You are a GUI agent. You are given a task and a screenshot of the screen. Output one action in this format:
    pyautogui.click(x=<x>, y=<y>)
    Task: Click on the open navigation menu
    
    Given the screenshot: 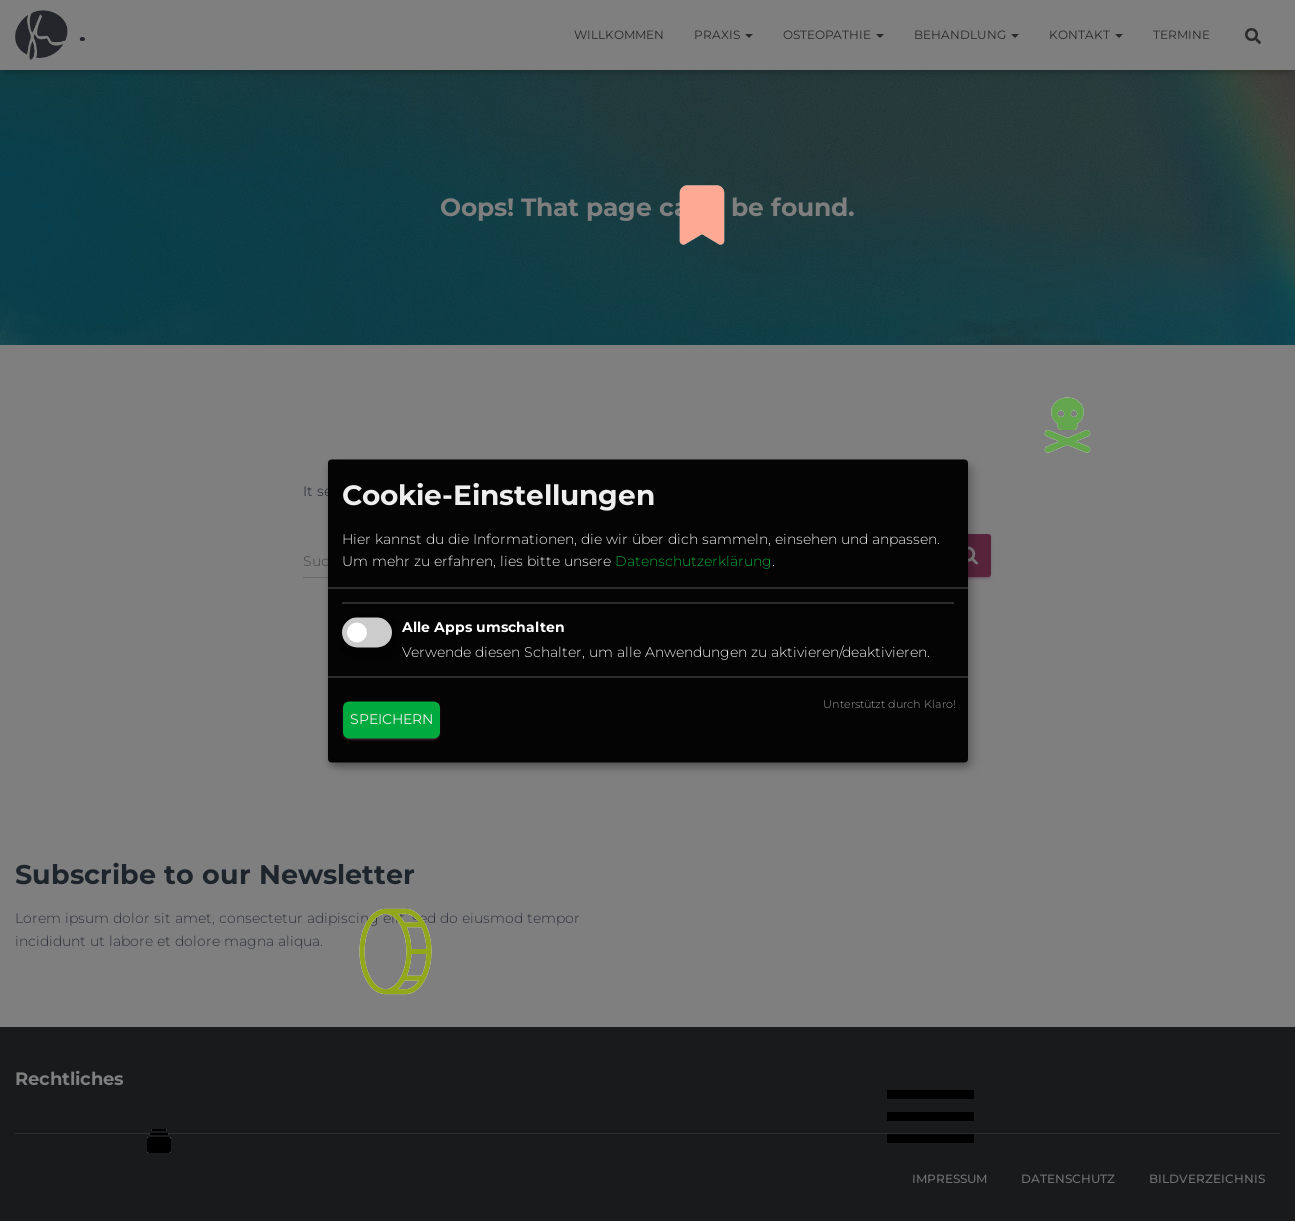 What is the action you would take?
    pyautogui.click(x=930, y=1116)
    